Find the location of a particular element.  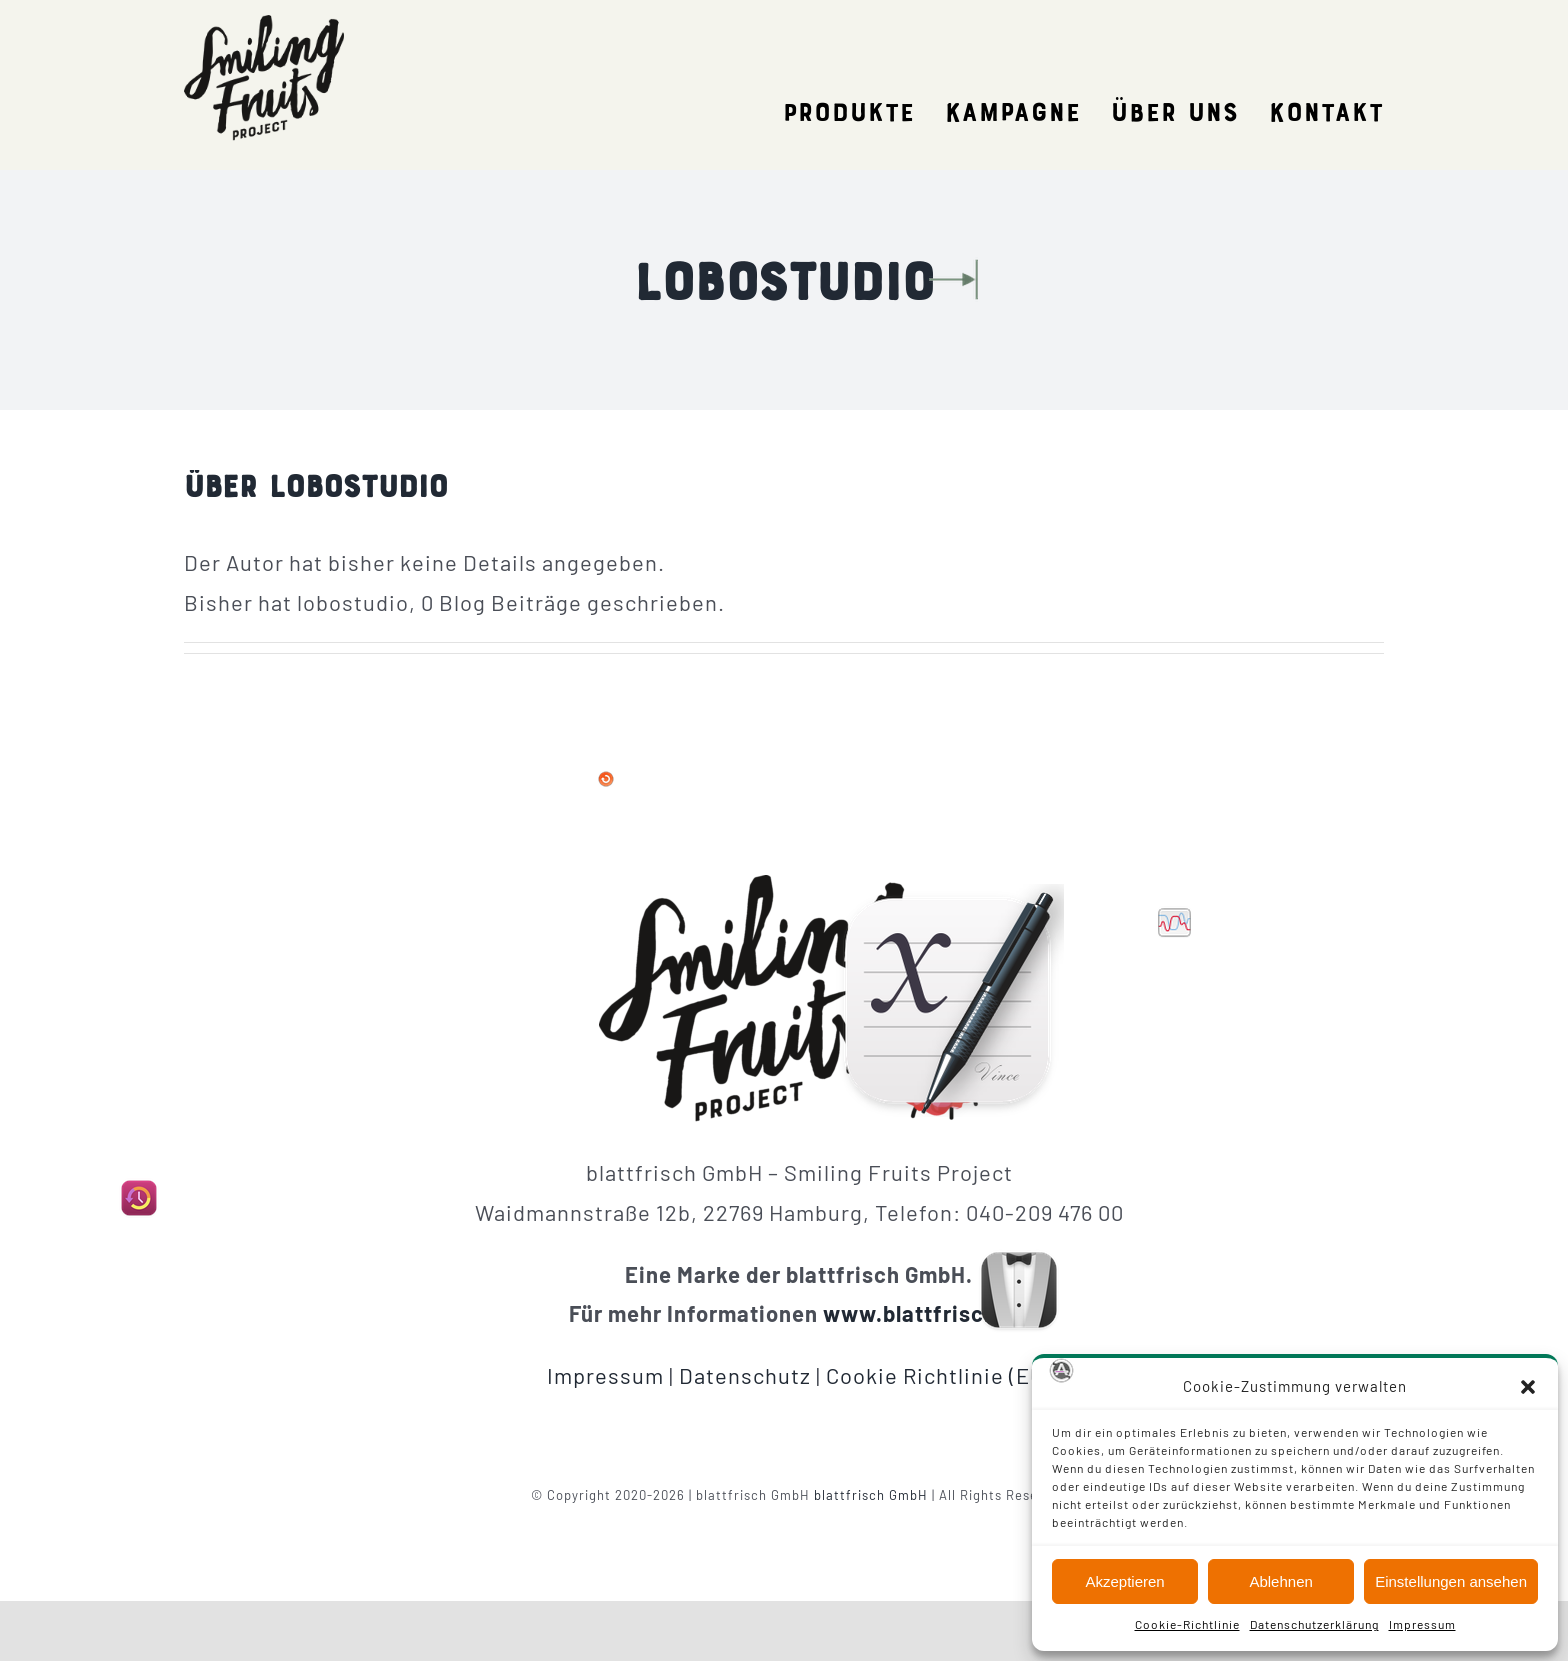

jump to the last item in a list is located at coordinates (953, 279).